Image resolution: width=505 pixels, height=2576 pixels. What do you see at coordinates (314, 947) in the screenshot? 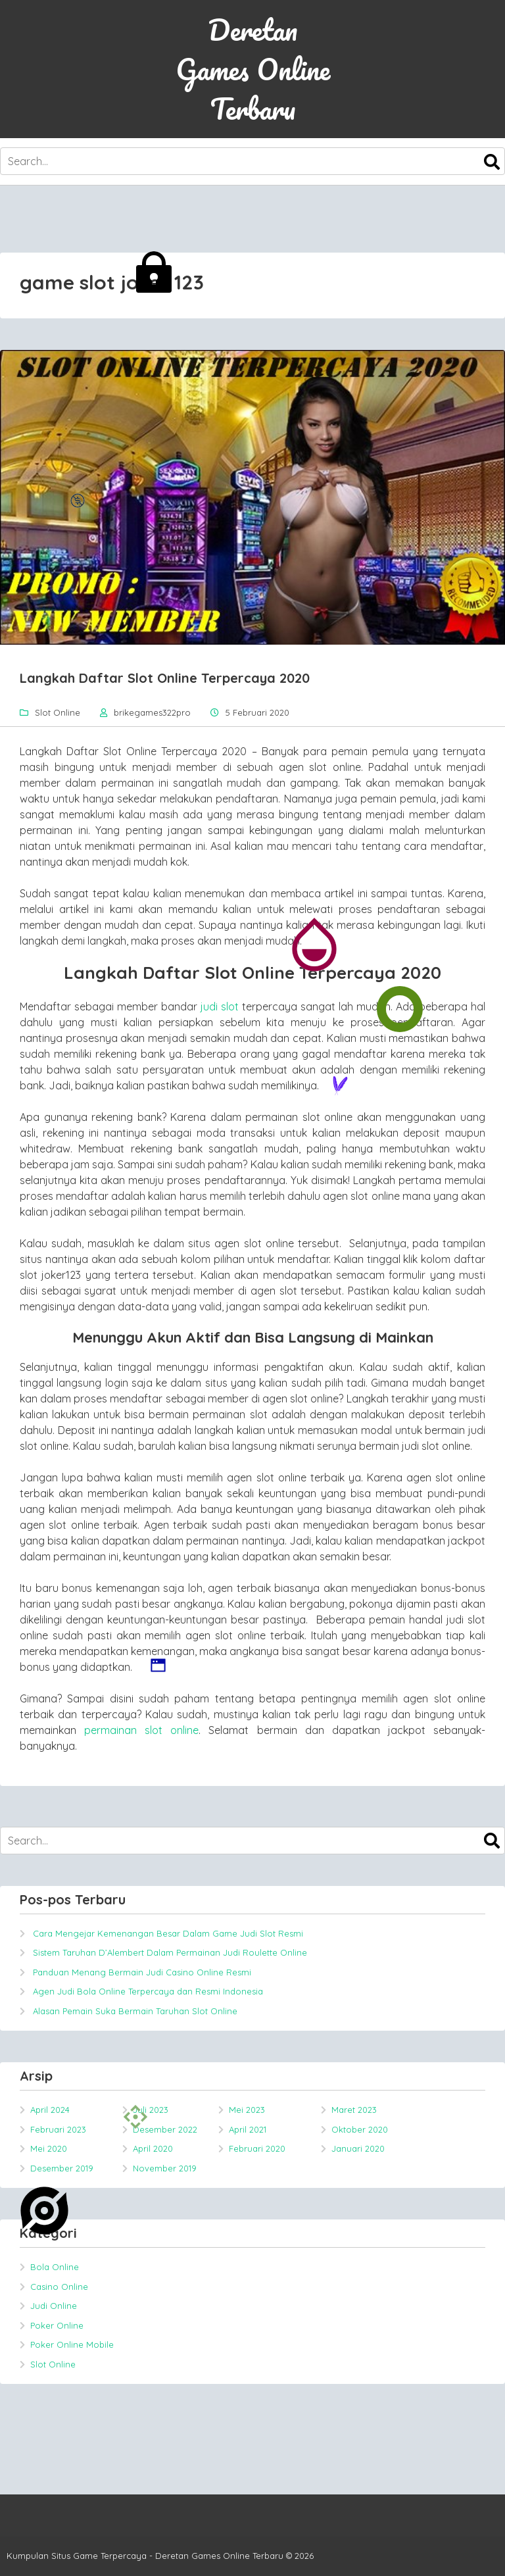
I see `adjust contrast or color balance settings` at bounding box center [314, 947].